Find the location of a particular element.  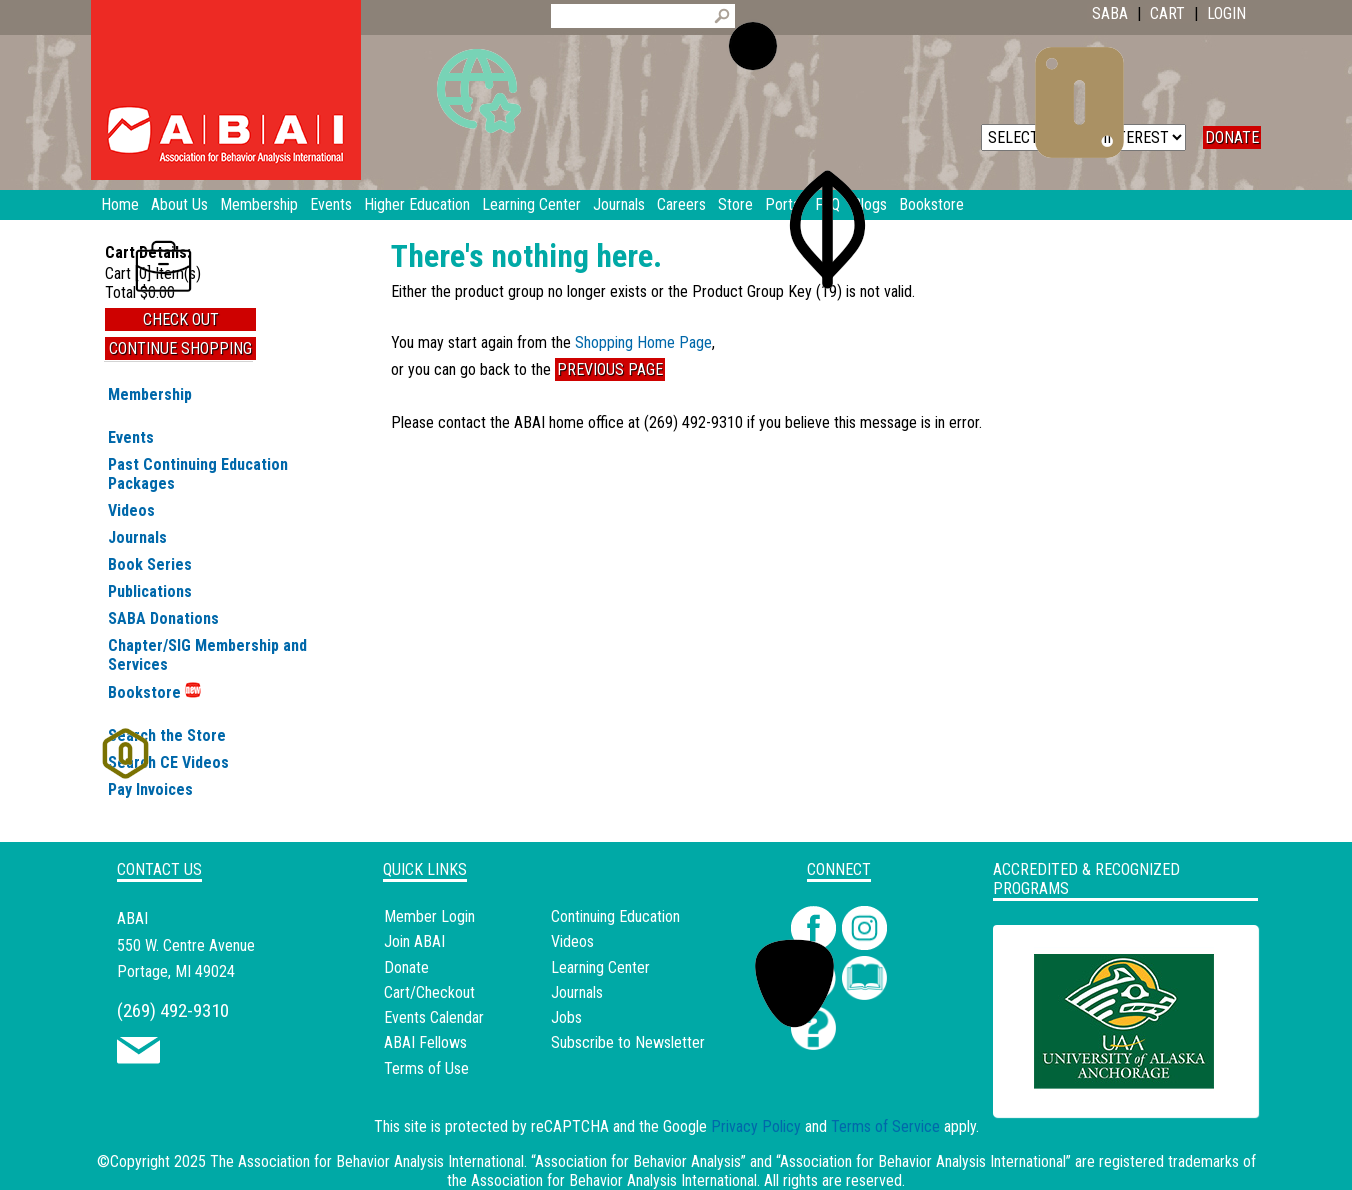

add a website to favorites is located at coordinates (477, 89).